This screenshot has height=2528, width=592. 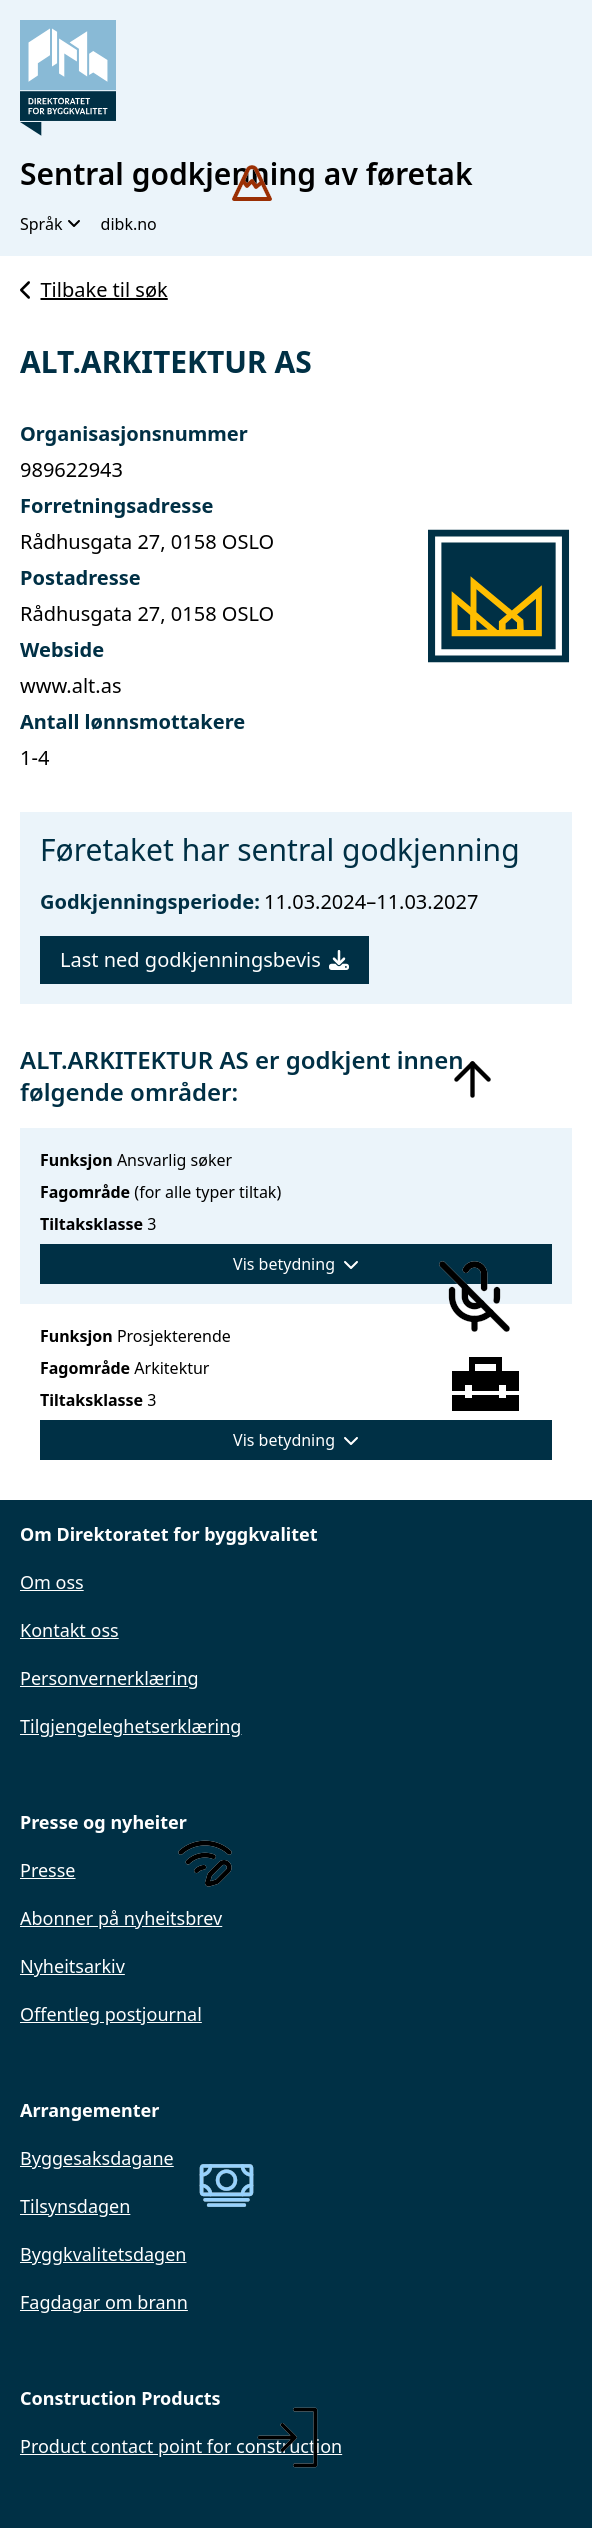 What do you see at coordinates (472, 1079) in the screenshot?
I see `scroll to top of page` at bounding box center [472, 1079].